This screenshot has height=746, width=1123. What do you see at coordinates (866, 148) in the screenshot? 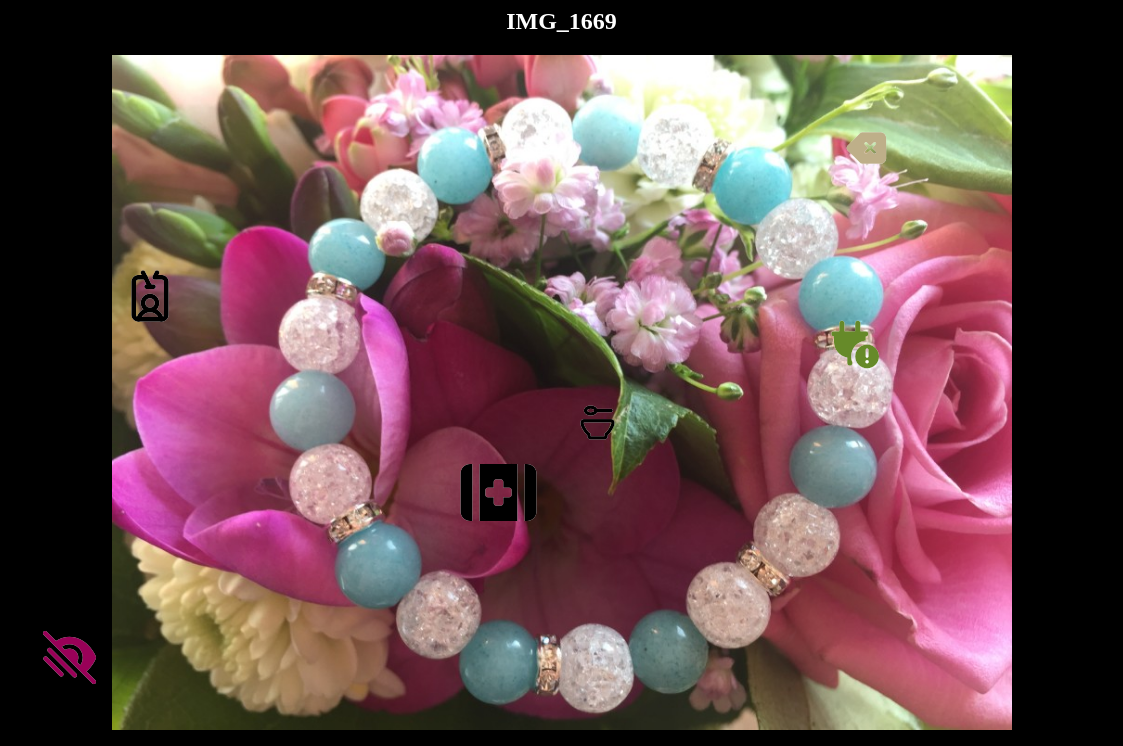
I see `delete the last character entered` at bounding box center [866, 148].